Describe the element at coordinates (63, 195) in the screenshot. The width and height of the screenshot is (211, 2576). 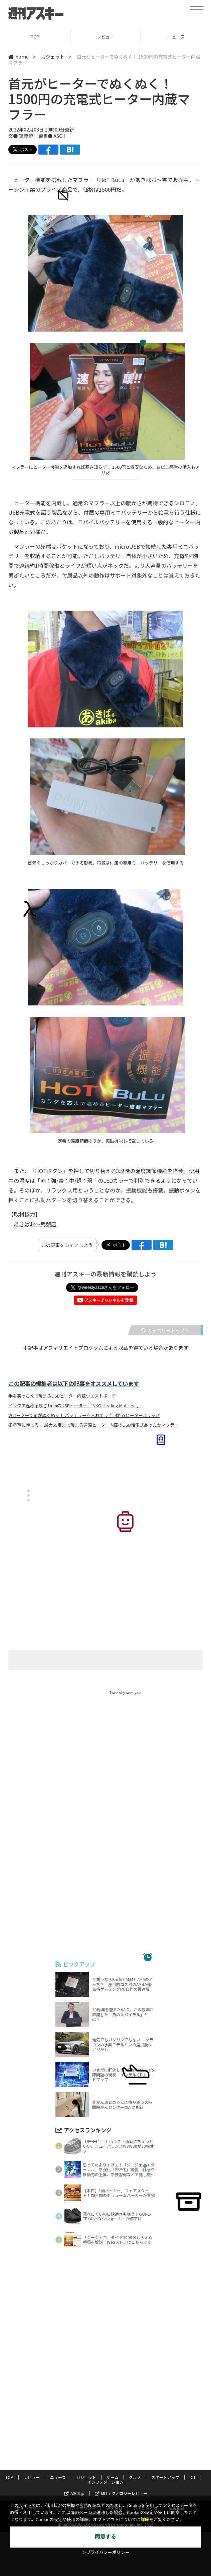
I see `folder access is disabled or unavailable` at that location.